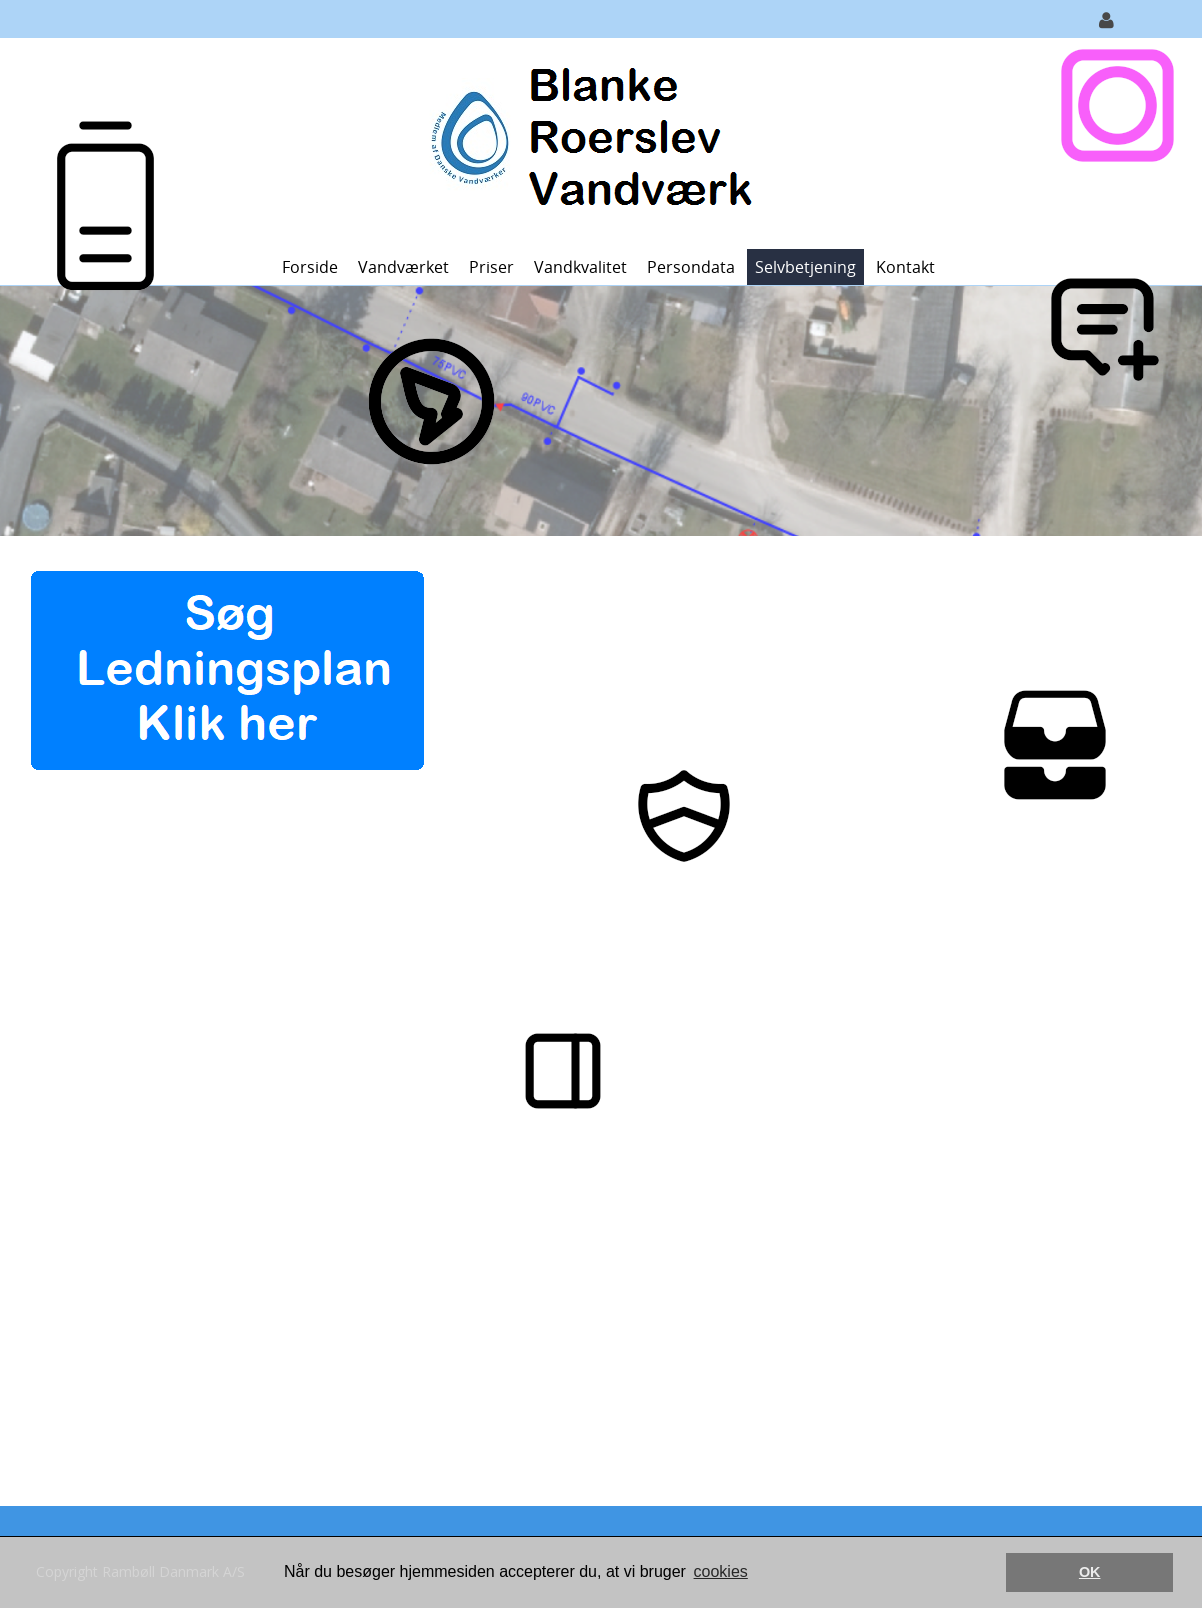 This screenshot has width=1202, height=1608. I want to click on view stacked file trays or inbox, so click(1055, 745).